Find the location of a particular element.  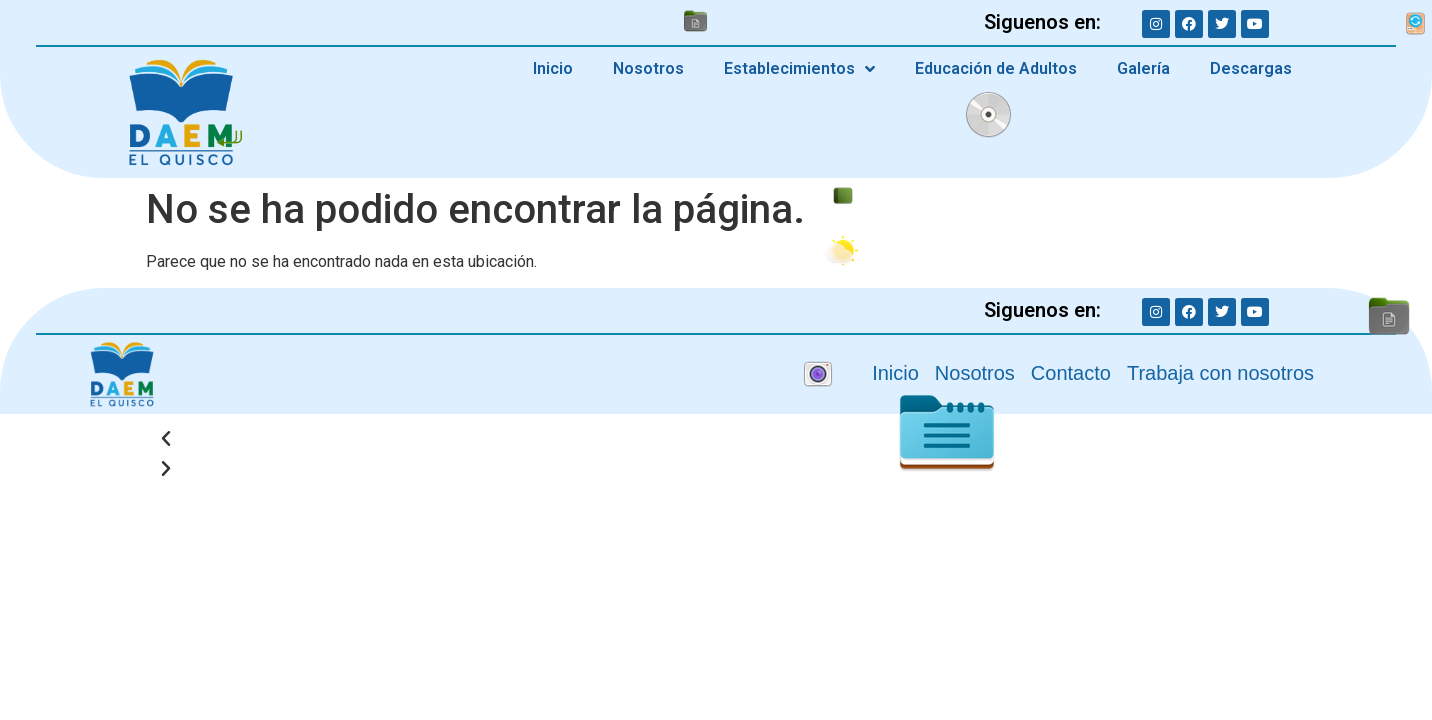

system package updates available is located at coordinates (1415, 23).